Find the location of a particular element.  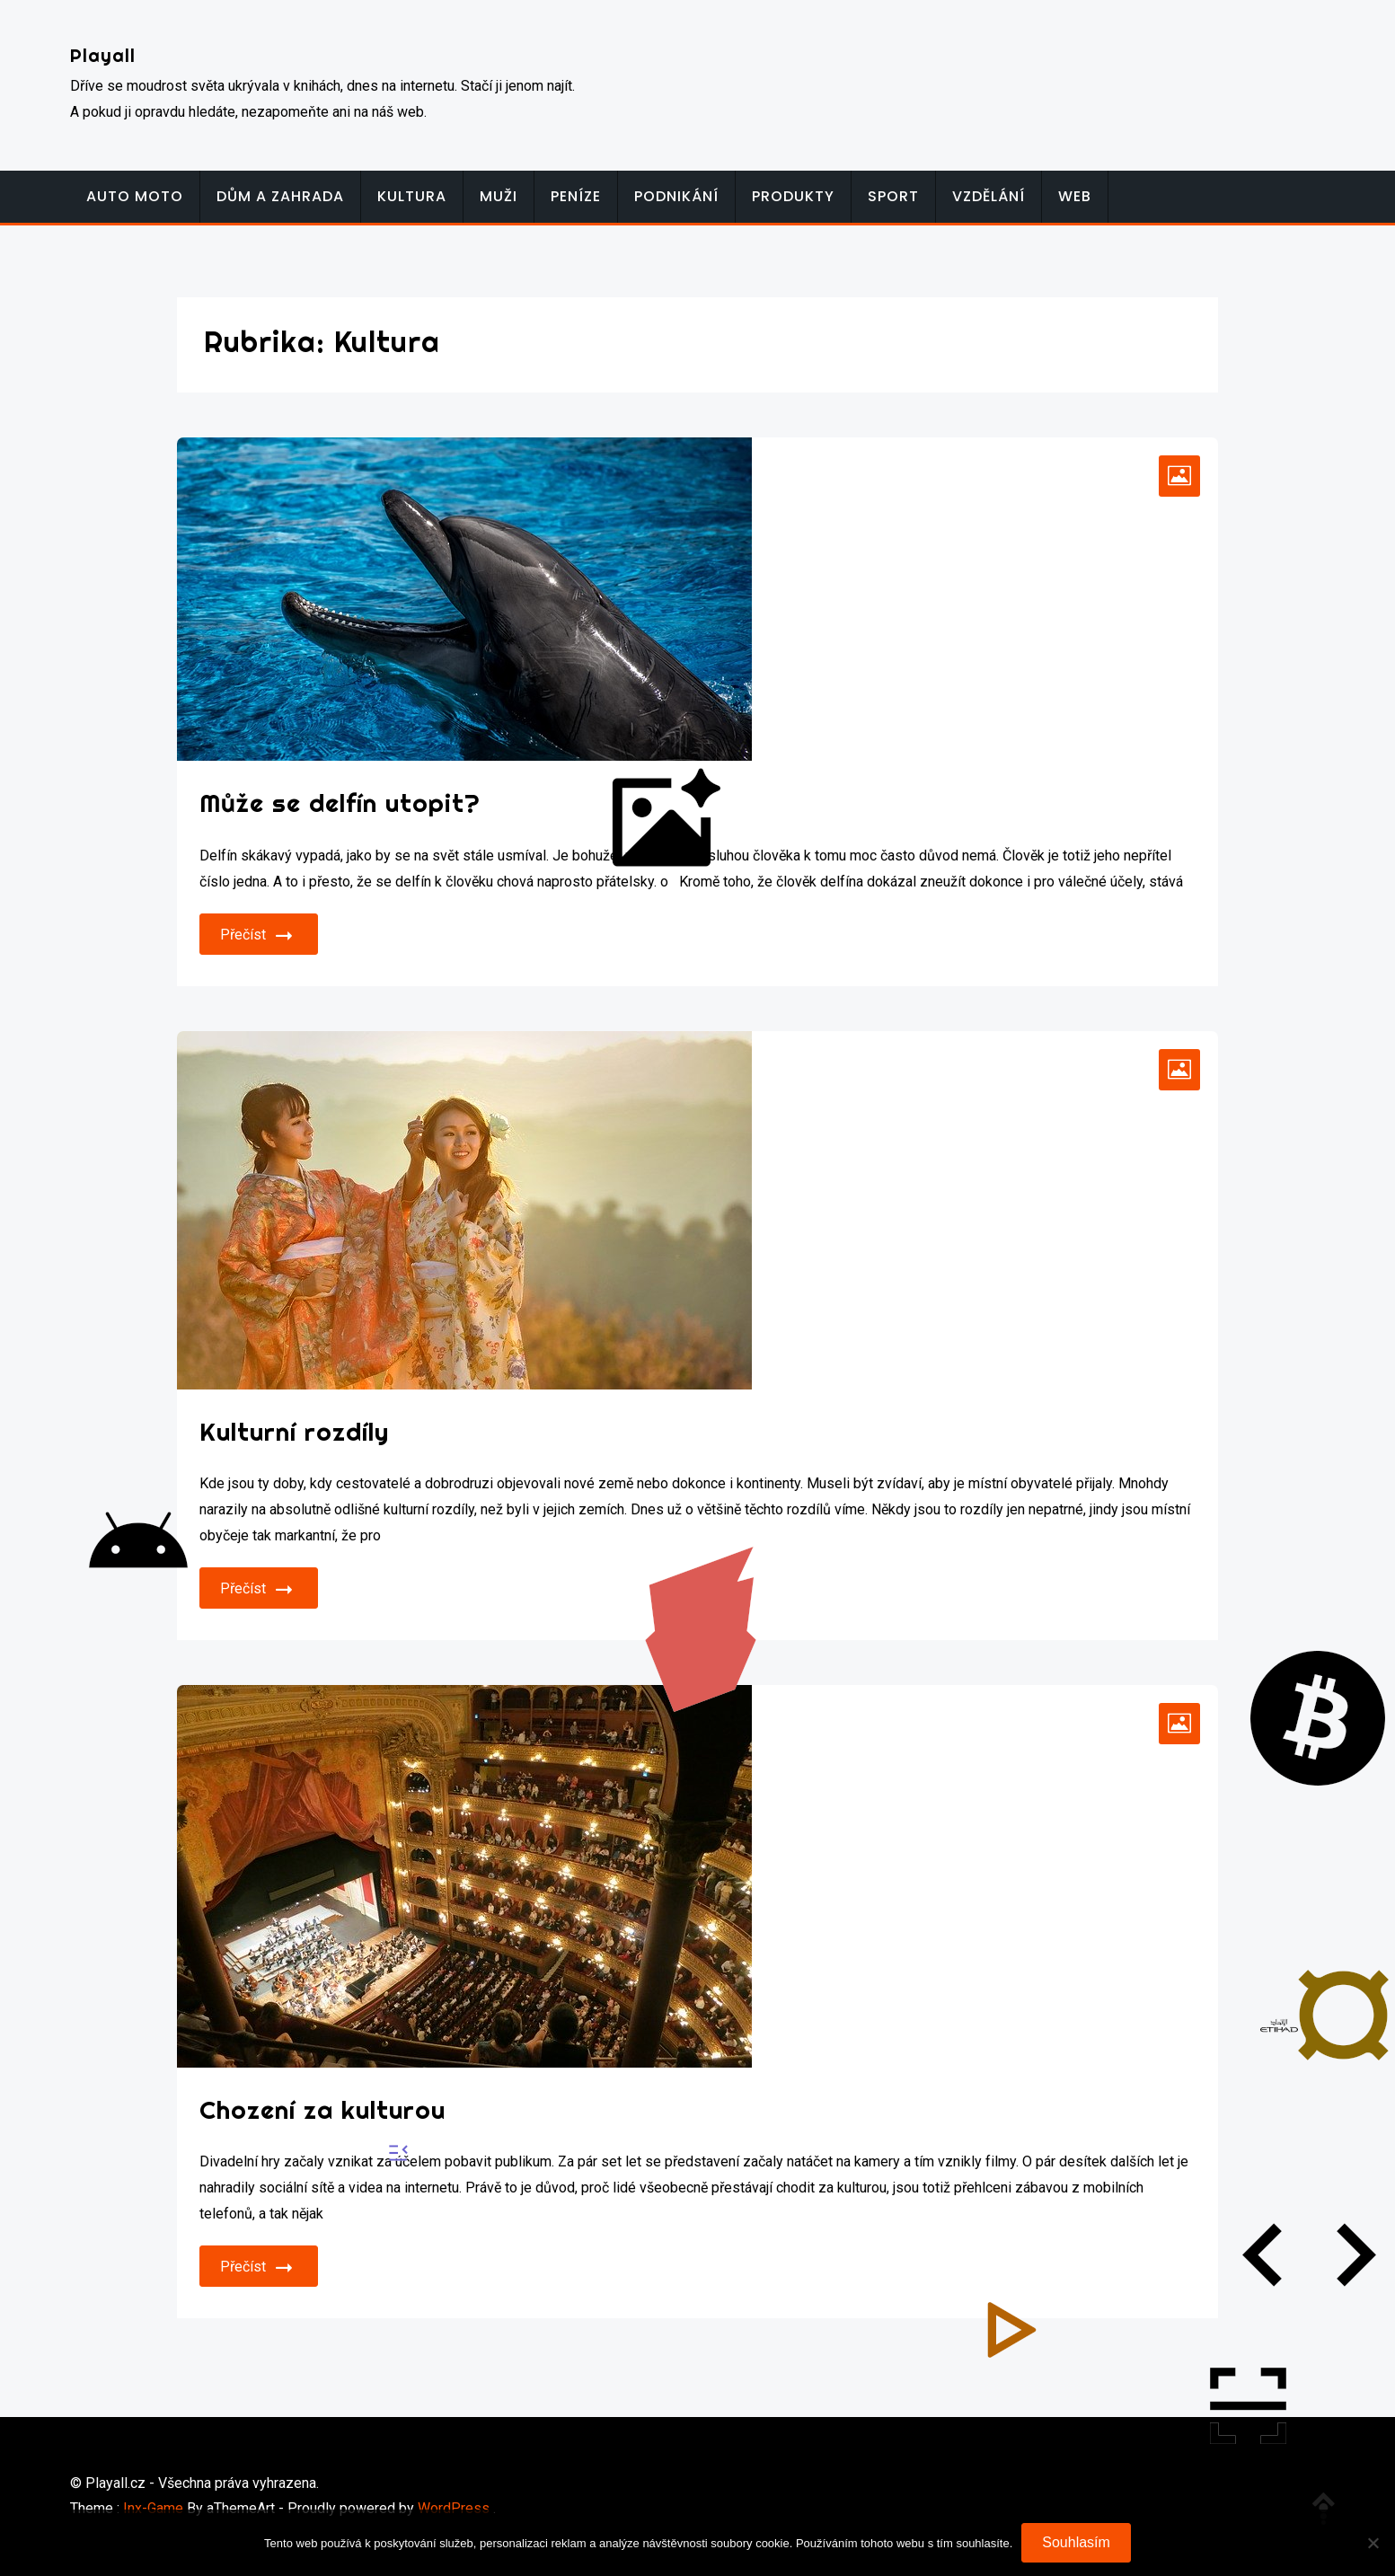

open the Bastyon app is located at coordinates (1343, 2015).